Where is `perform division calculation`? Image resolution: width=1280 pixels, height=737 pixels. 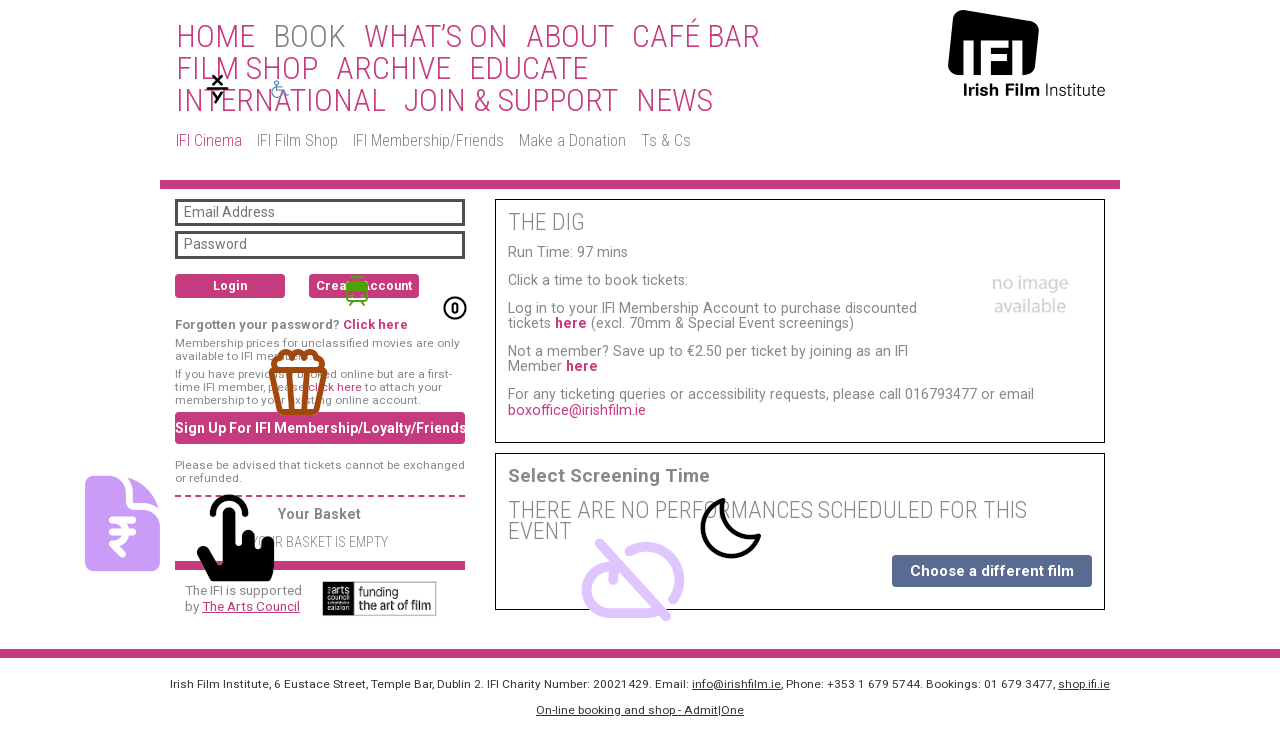 perform division calculation is located at coordinates (217, 88).